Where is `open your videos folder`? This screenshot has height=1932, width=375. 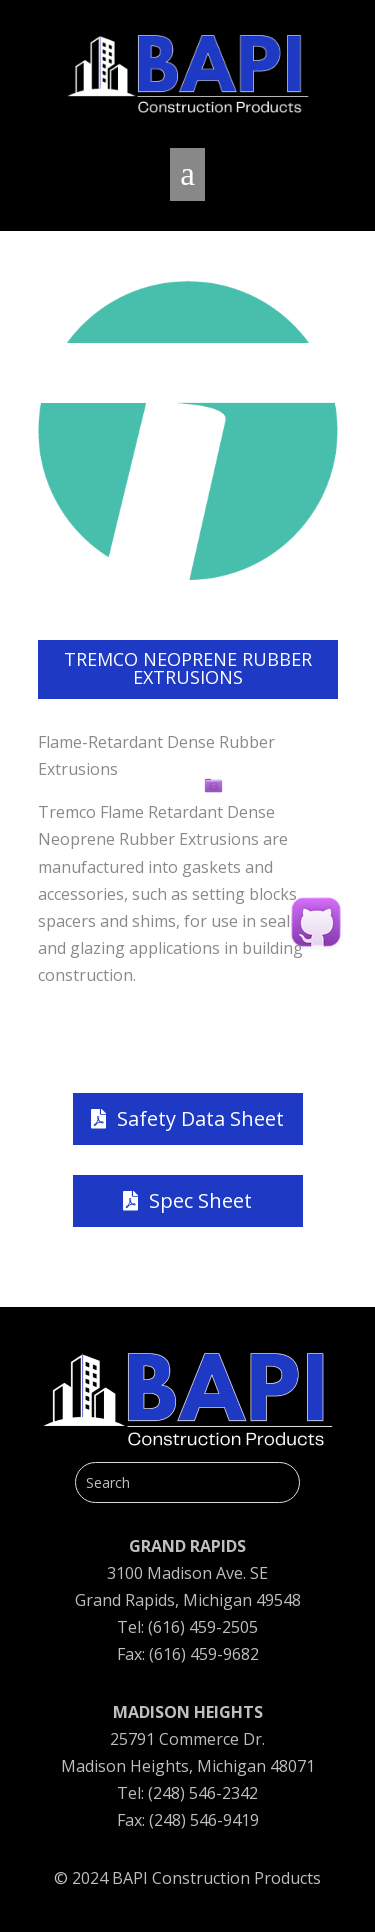
open your videos folder is located at coordinates (213, 785).